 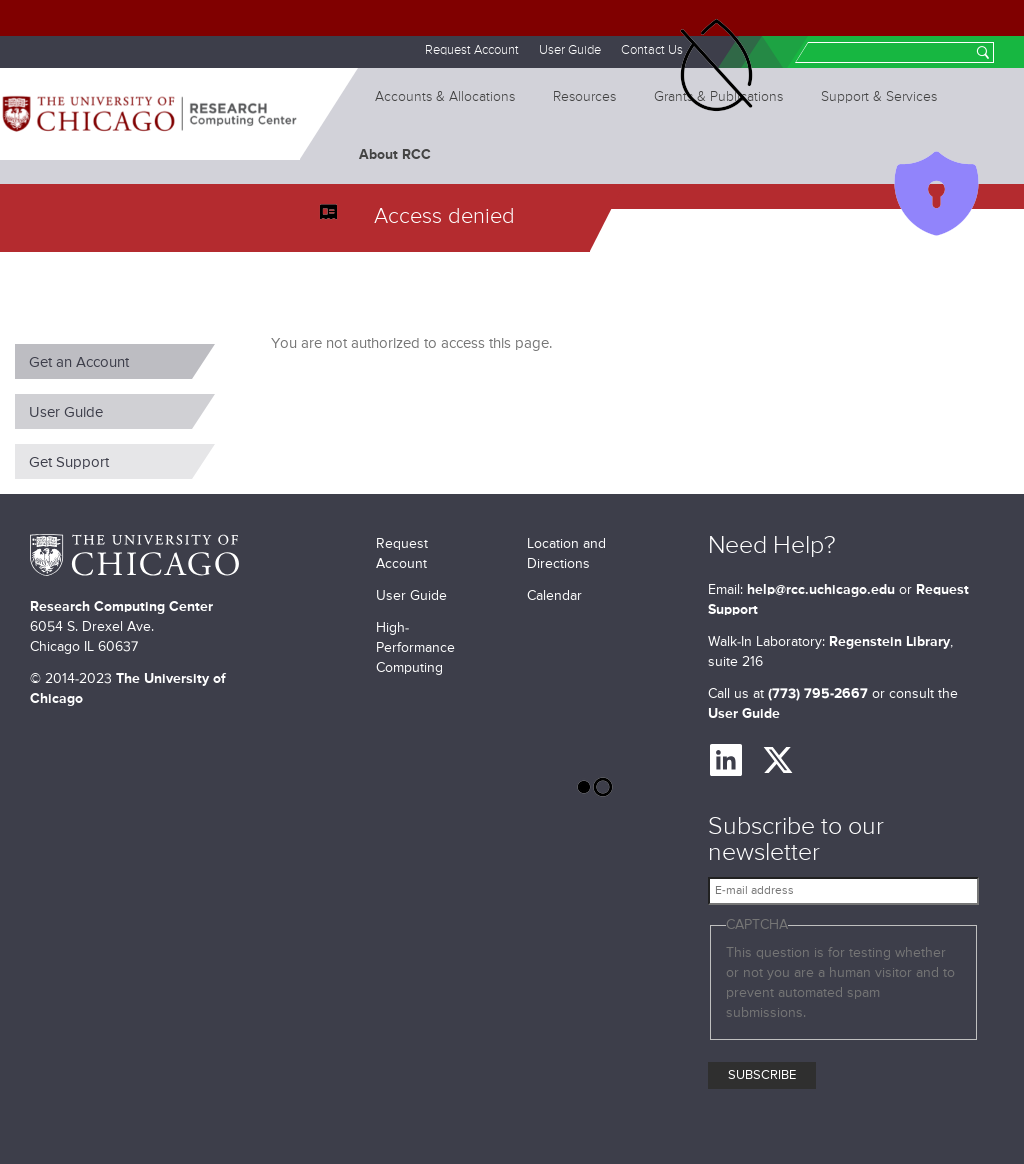 What do you see at coordinates (595, 787) in the screenshot?
I see `indicates weak HDR signal or low HDR quality` at bounding box center [595, 787].